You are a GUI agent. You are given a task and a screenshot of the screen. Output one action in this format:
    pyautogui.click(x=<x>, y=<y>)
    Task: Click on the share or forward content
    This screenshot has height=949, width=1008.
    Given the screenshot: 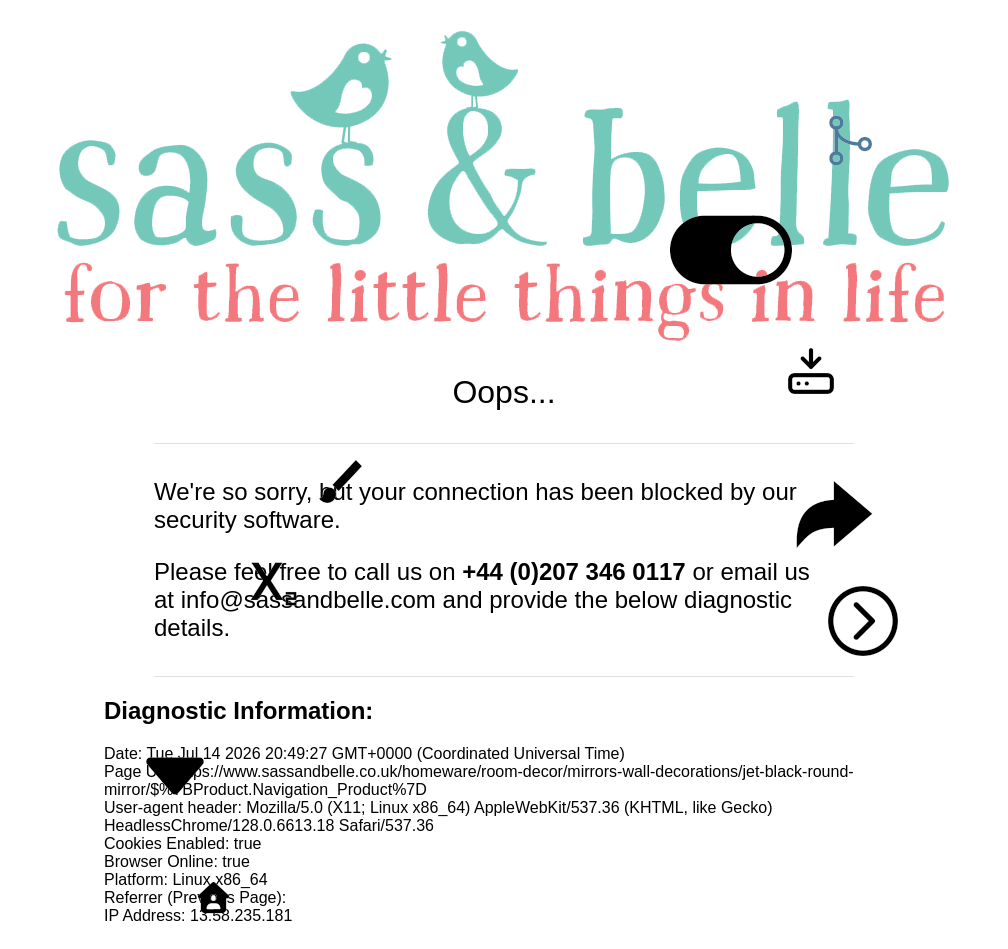 What is the action you would take?
    pyautogui.click(x=834, y=514)
    